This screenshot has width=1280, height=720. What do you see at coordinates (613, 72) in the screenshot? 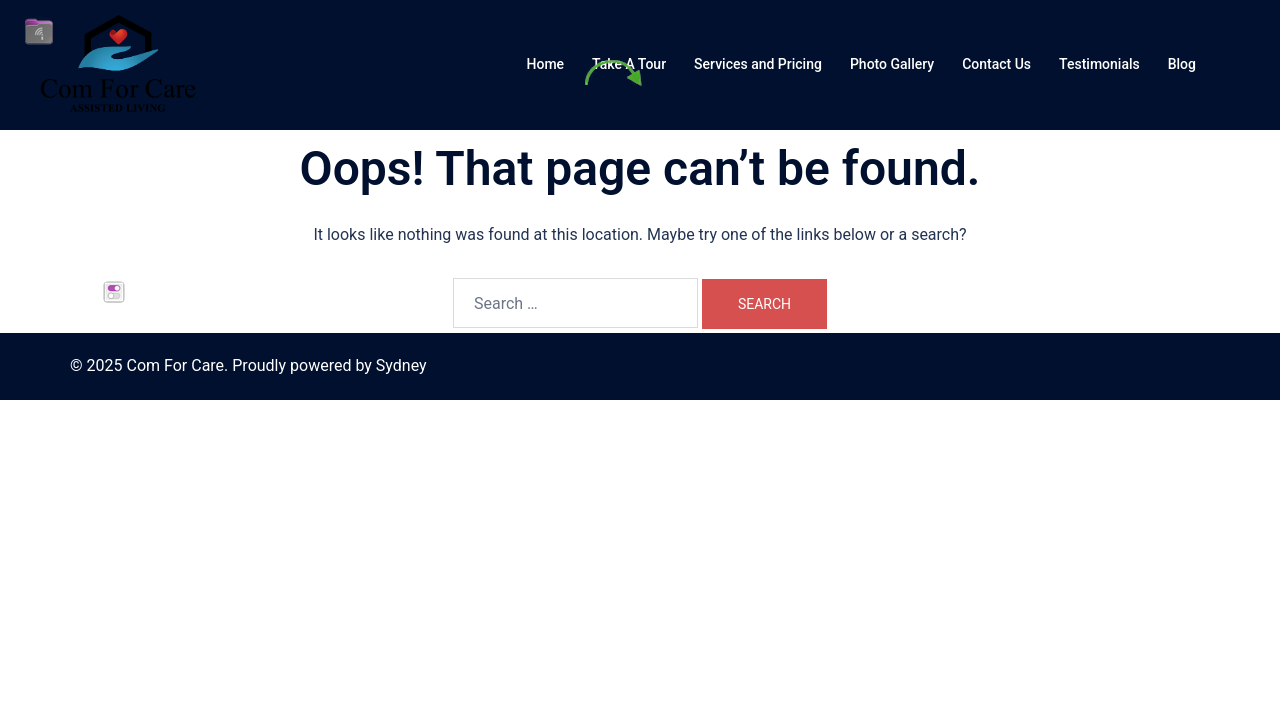
I see `redo the last undone action` at bounding box center [613, 72].